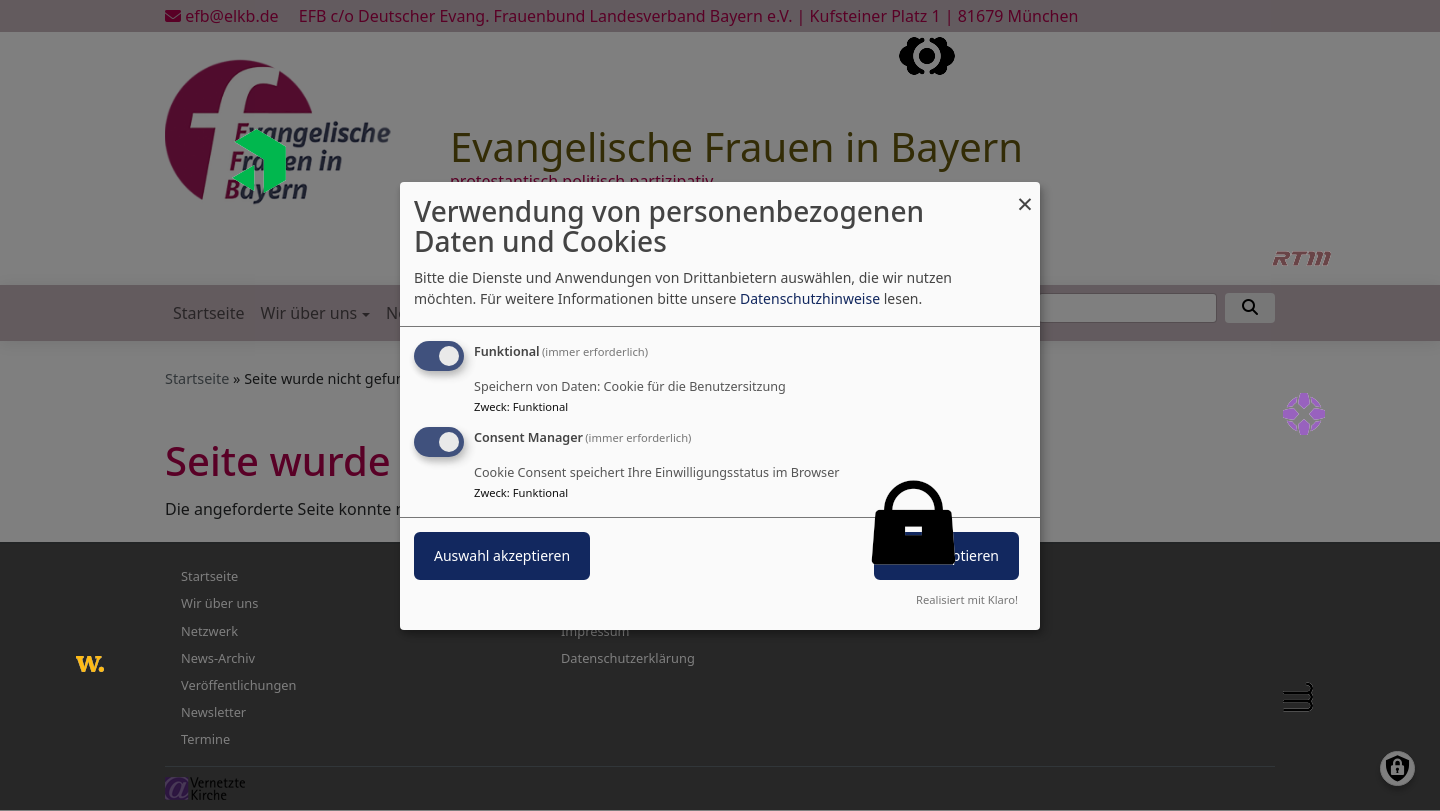 This screenshot has height=811, width=1440. Describe the element at coordinates (1304, 414) in the screenshot. I see `visit the IGN gaming news and reviews website` at that location.